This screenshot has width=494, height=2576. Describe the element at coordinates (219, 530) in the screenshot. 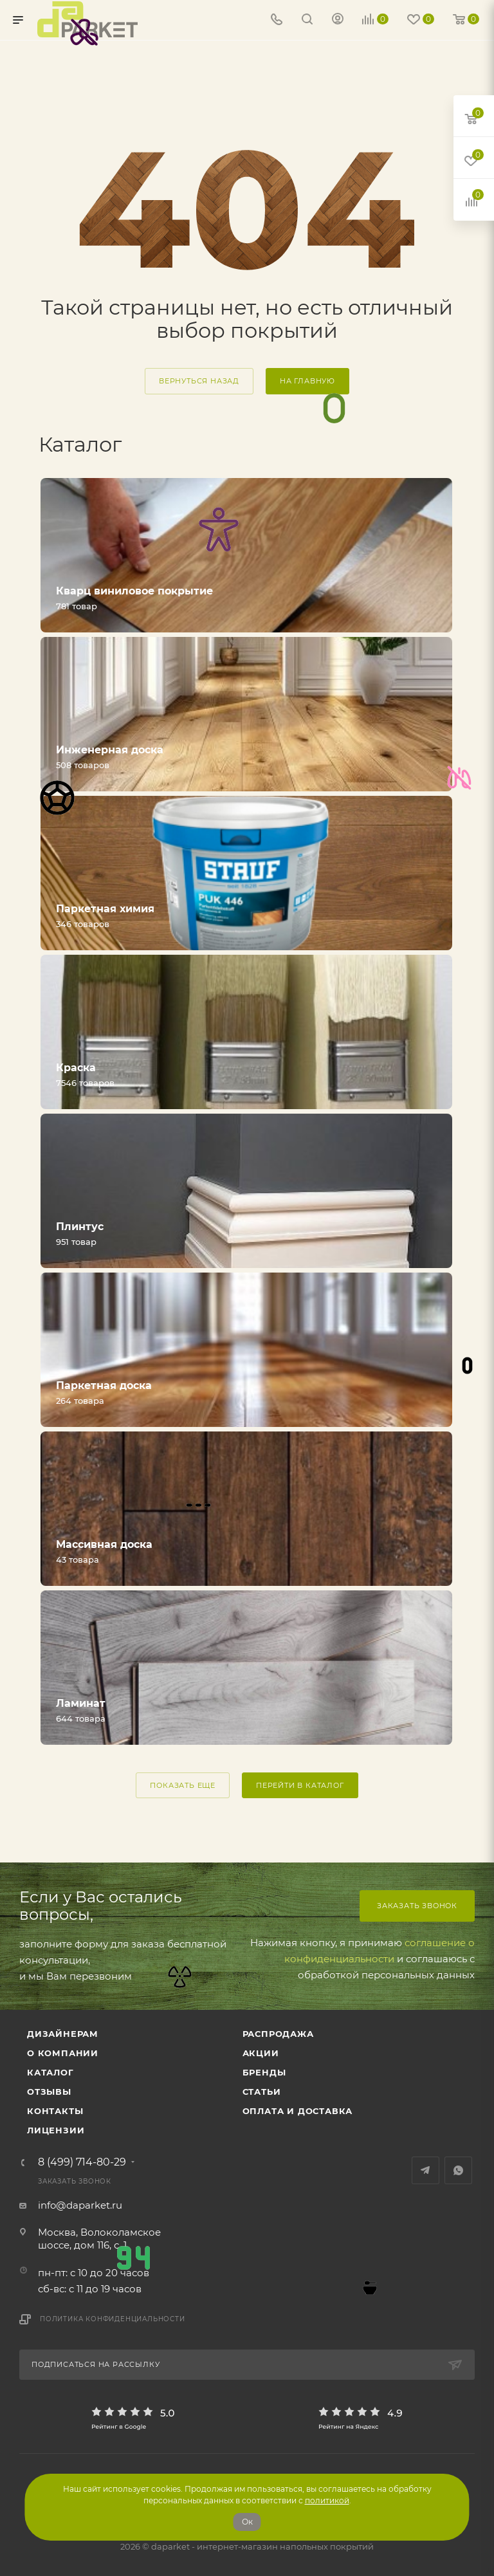

I see `accessibility settings or features` at that location.